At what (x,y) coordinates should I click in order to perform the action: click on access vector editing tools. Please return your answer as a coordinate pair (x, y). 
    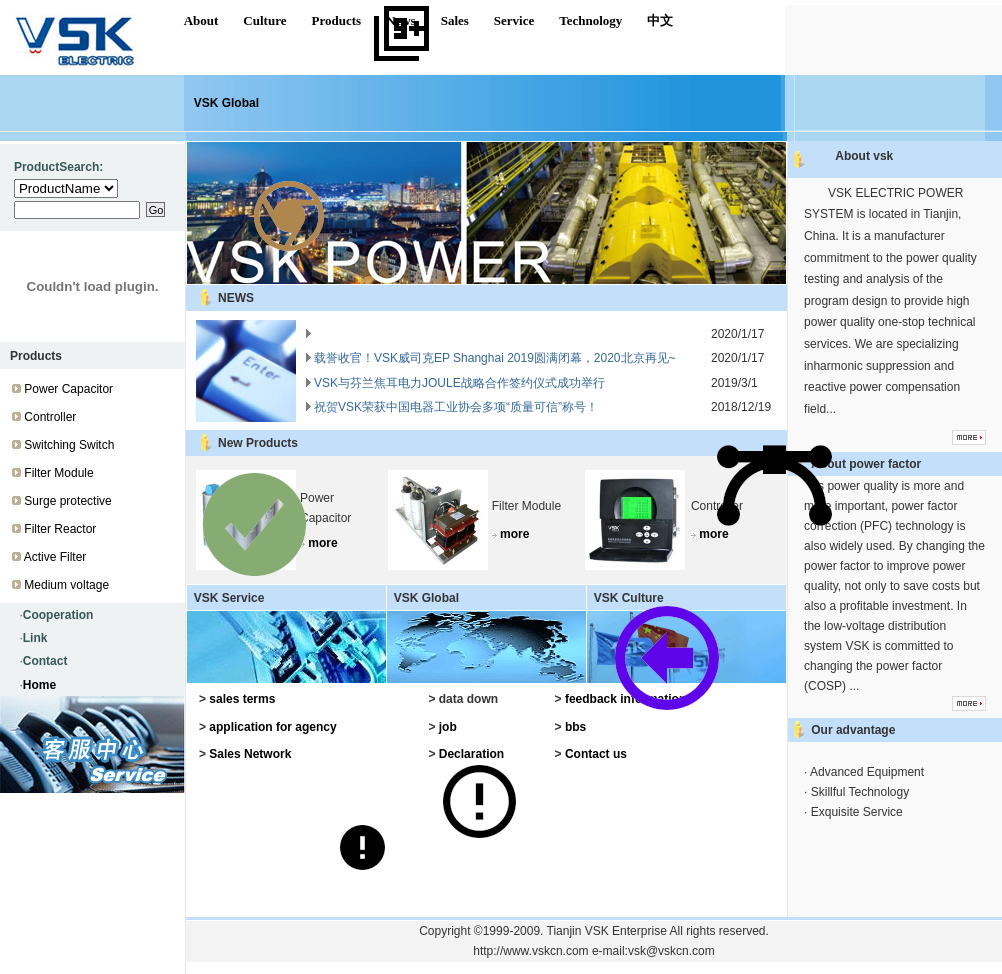
    Looking at the image, I should click on (774, 485).